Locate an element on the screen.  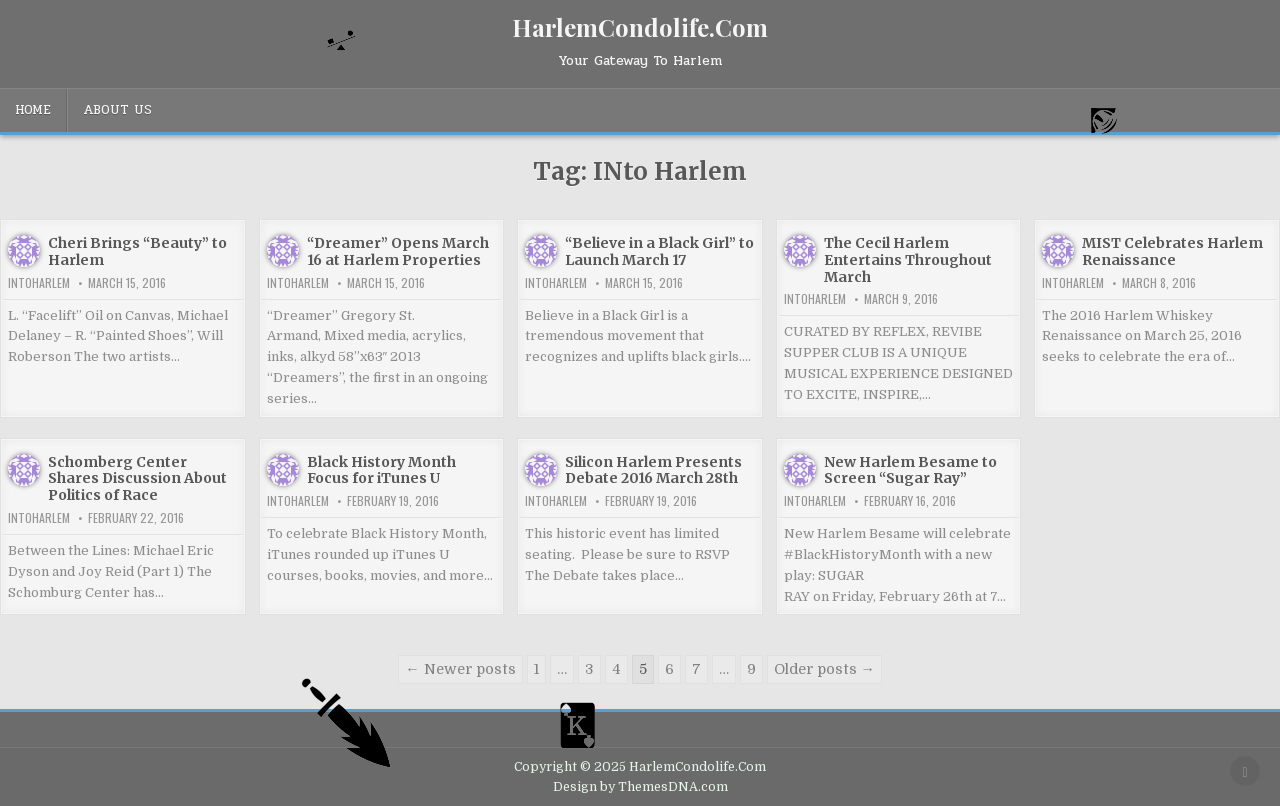
attack or melee combat action is located at coordinates (346, 723).